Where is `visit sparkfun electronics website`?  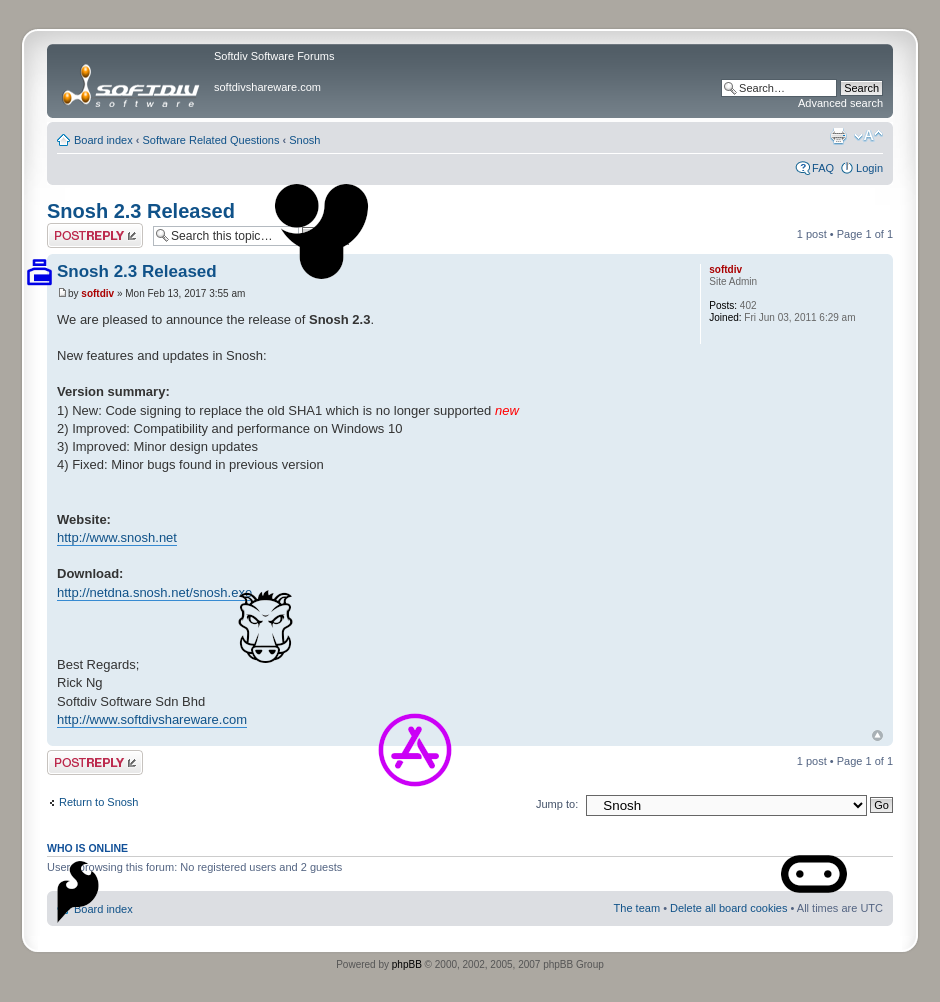 visit sparkfun electronics website is located at coordinates (78, 892).